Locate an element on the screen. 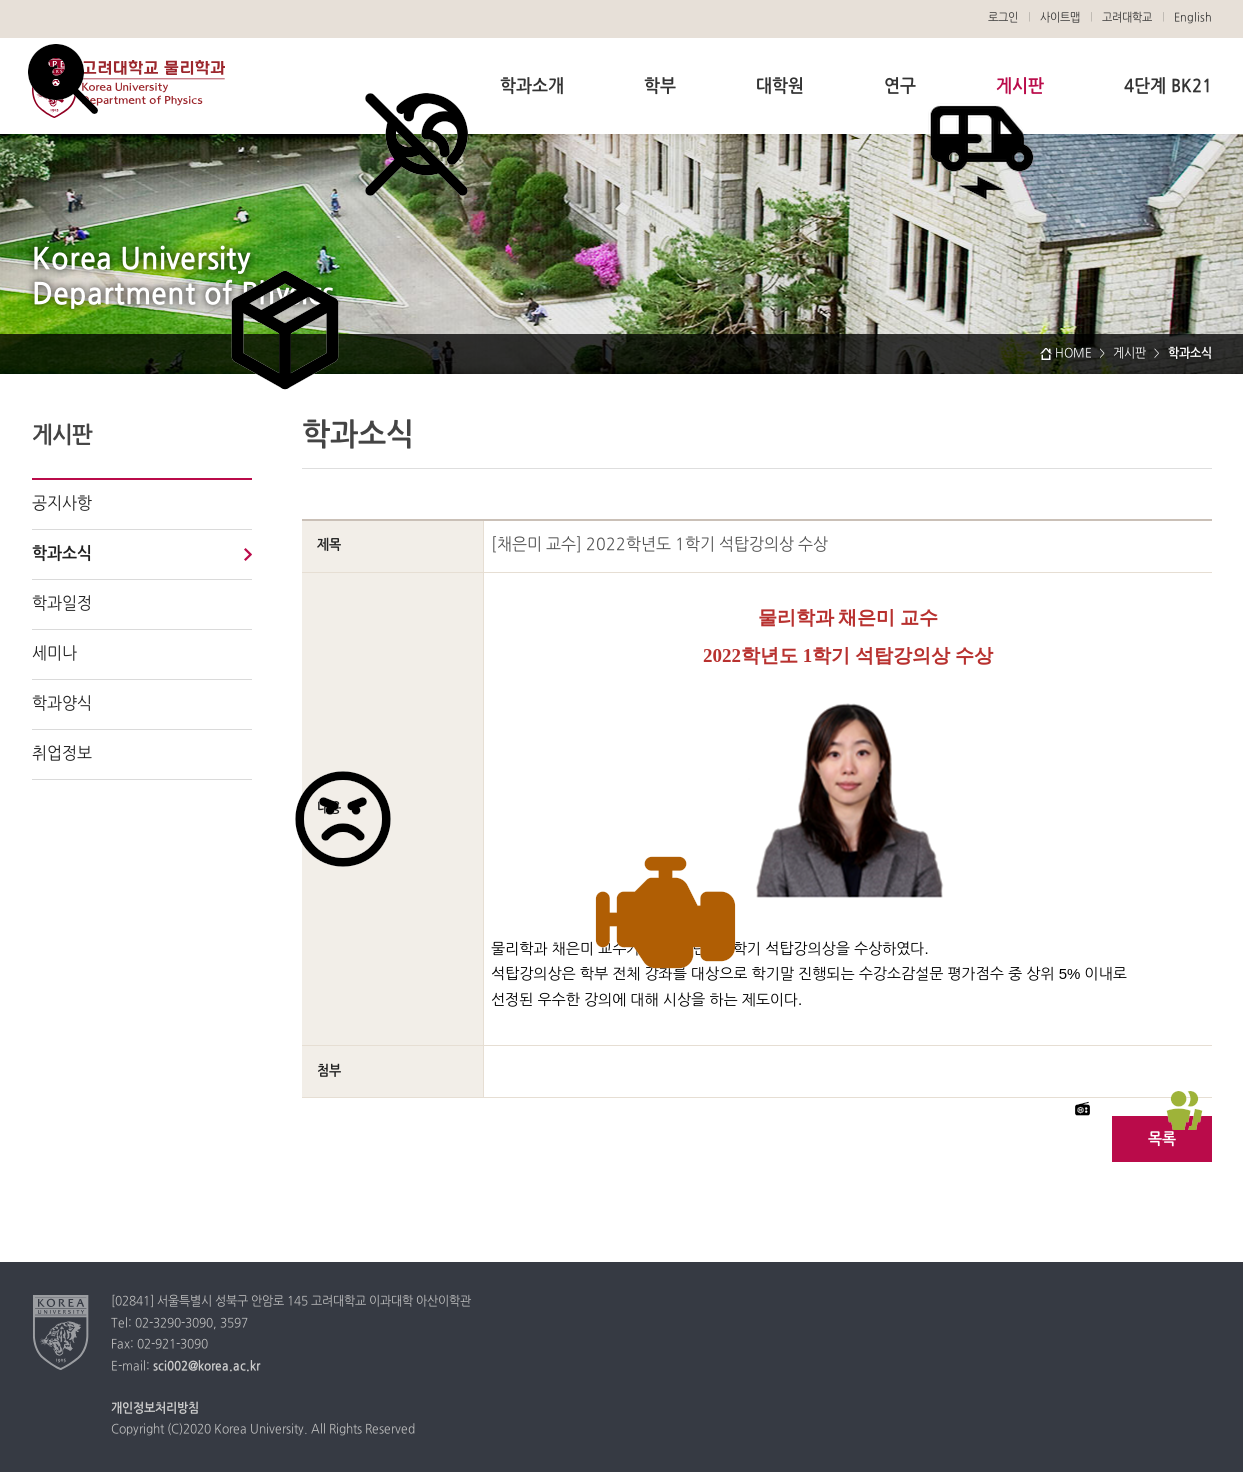  react with anger to a post or message is located at coordinates (343, 819).